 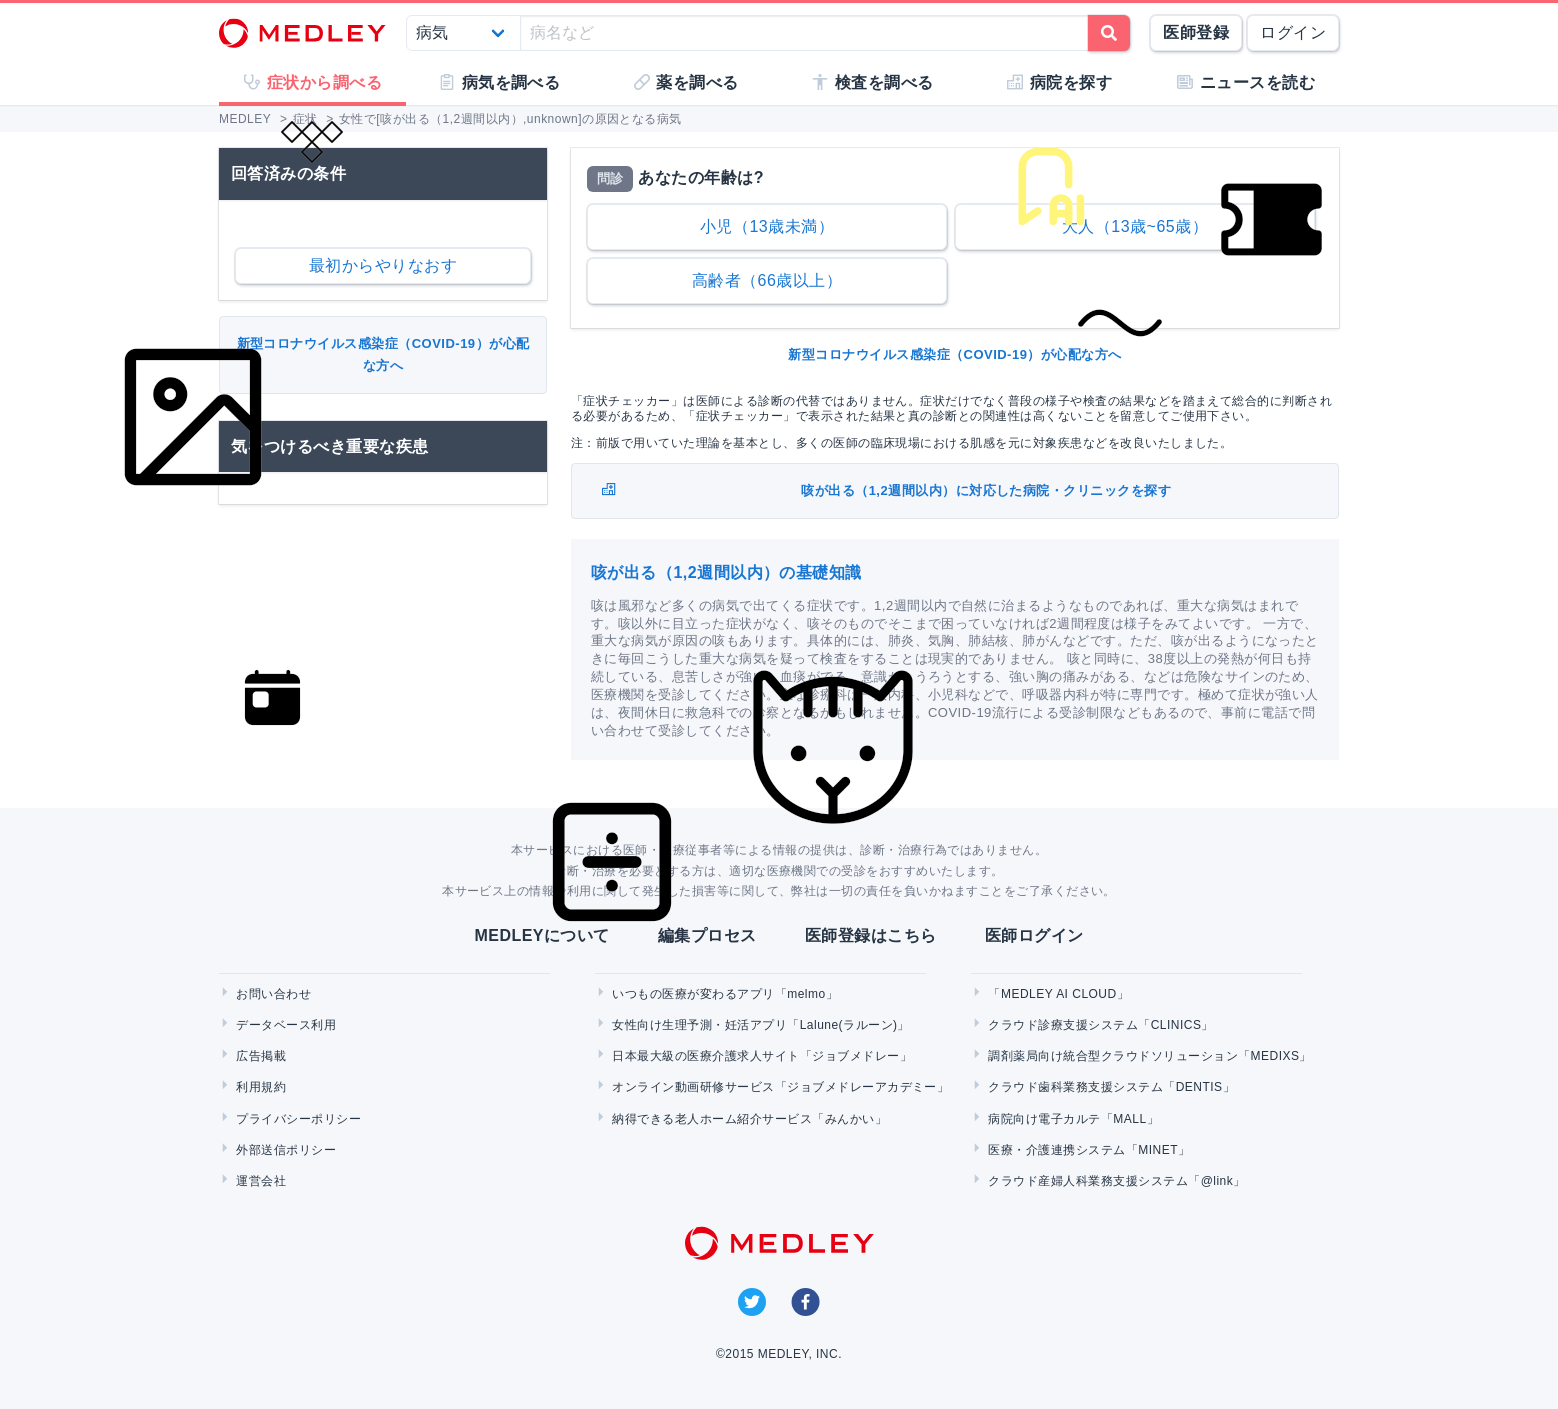 I want to click on perform a division calculation, so click(x=612, y=862).